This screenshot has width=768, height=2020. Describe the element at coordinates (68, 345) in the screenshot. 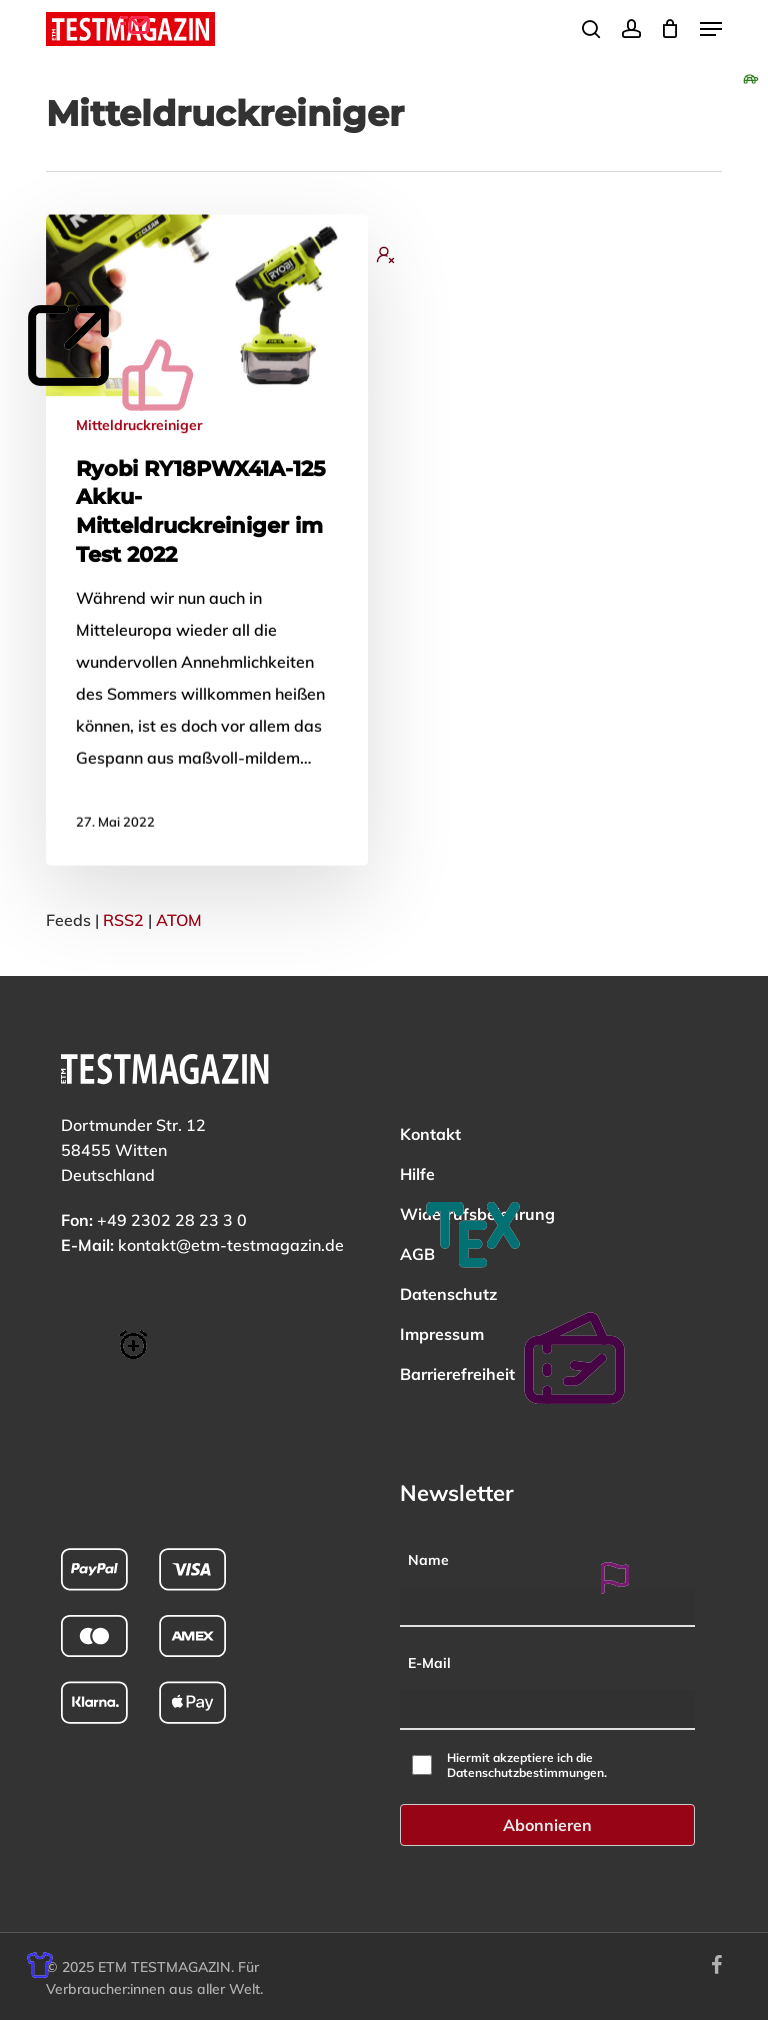

I see `open link in a new window or tab` at that location.